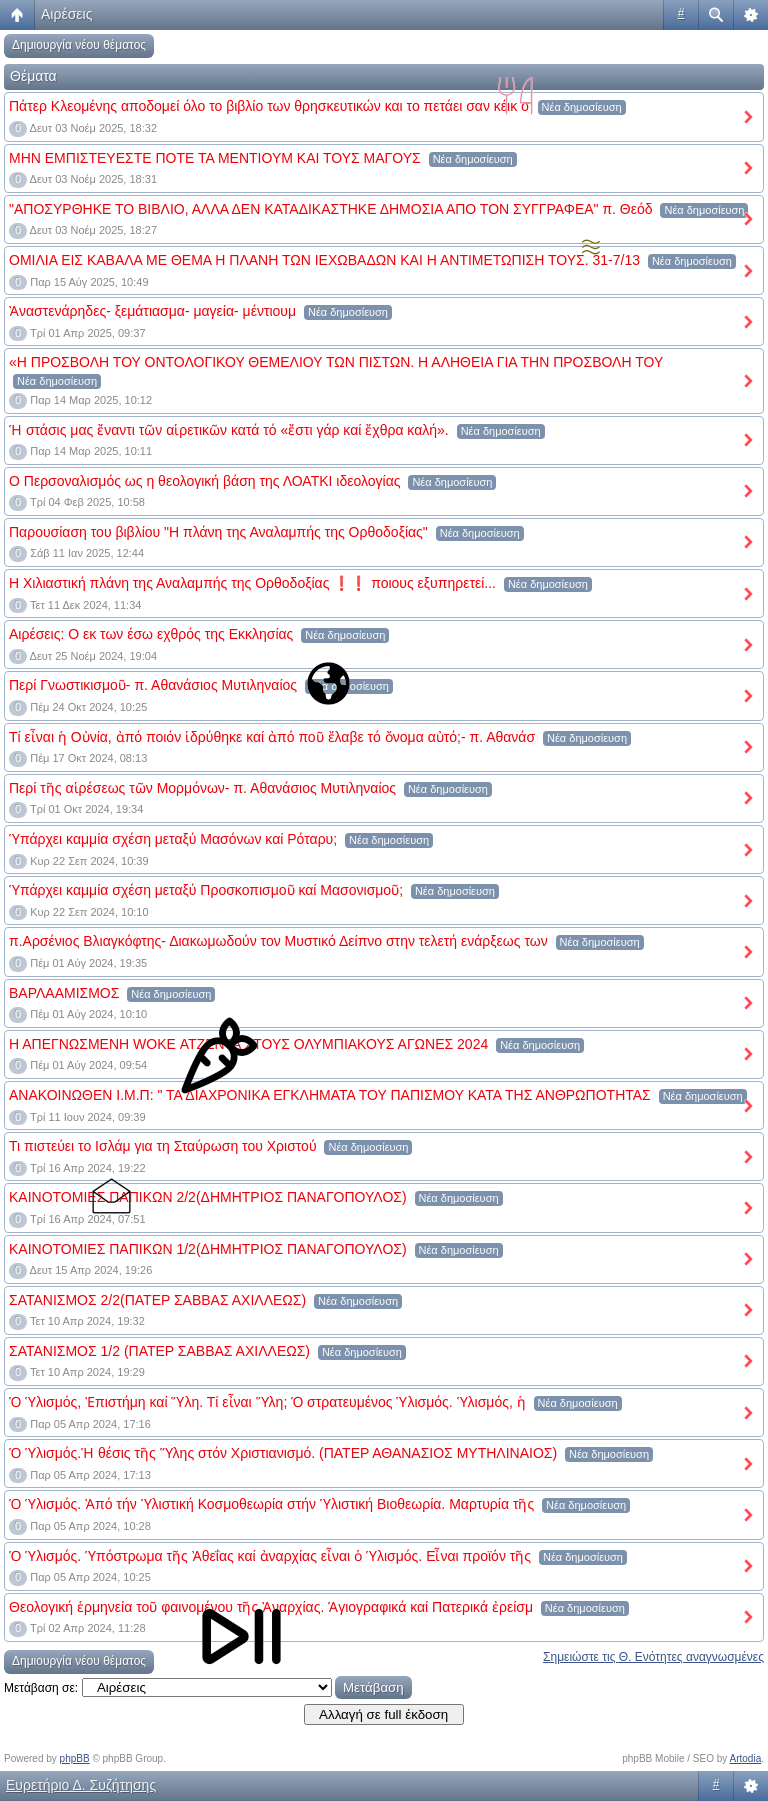 The width and height of the screenshot is (768, 1801). Describe the element at coordinates (241, 1636) in the screenshot. I see `toggle between play and pause for media playback` at that location.